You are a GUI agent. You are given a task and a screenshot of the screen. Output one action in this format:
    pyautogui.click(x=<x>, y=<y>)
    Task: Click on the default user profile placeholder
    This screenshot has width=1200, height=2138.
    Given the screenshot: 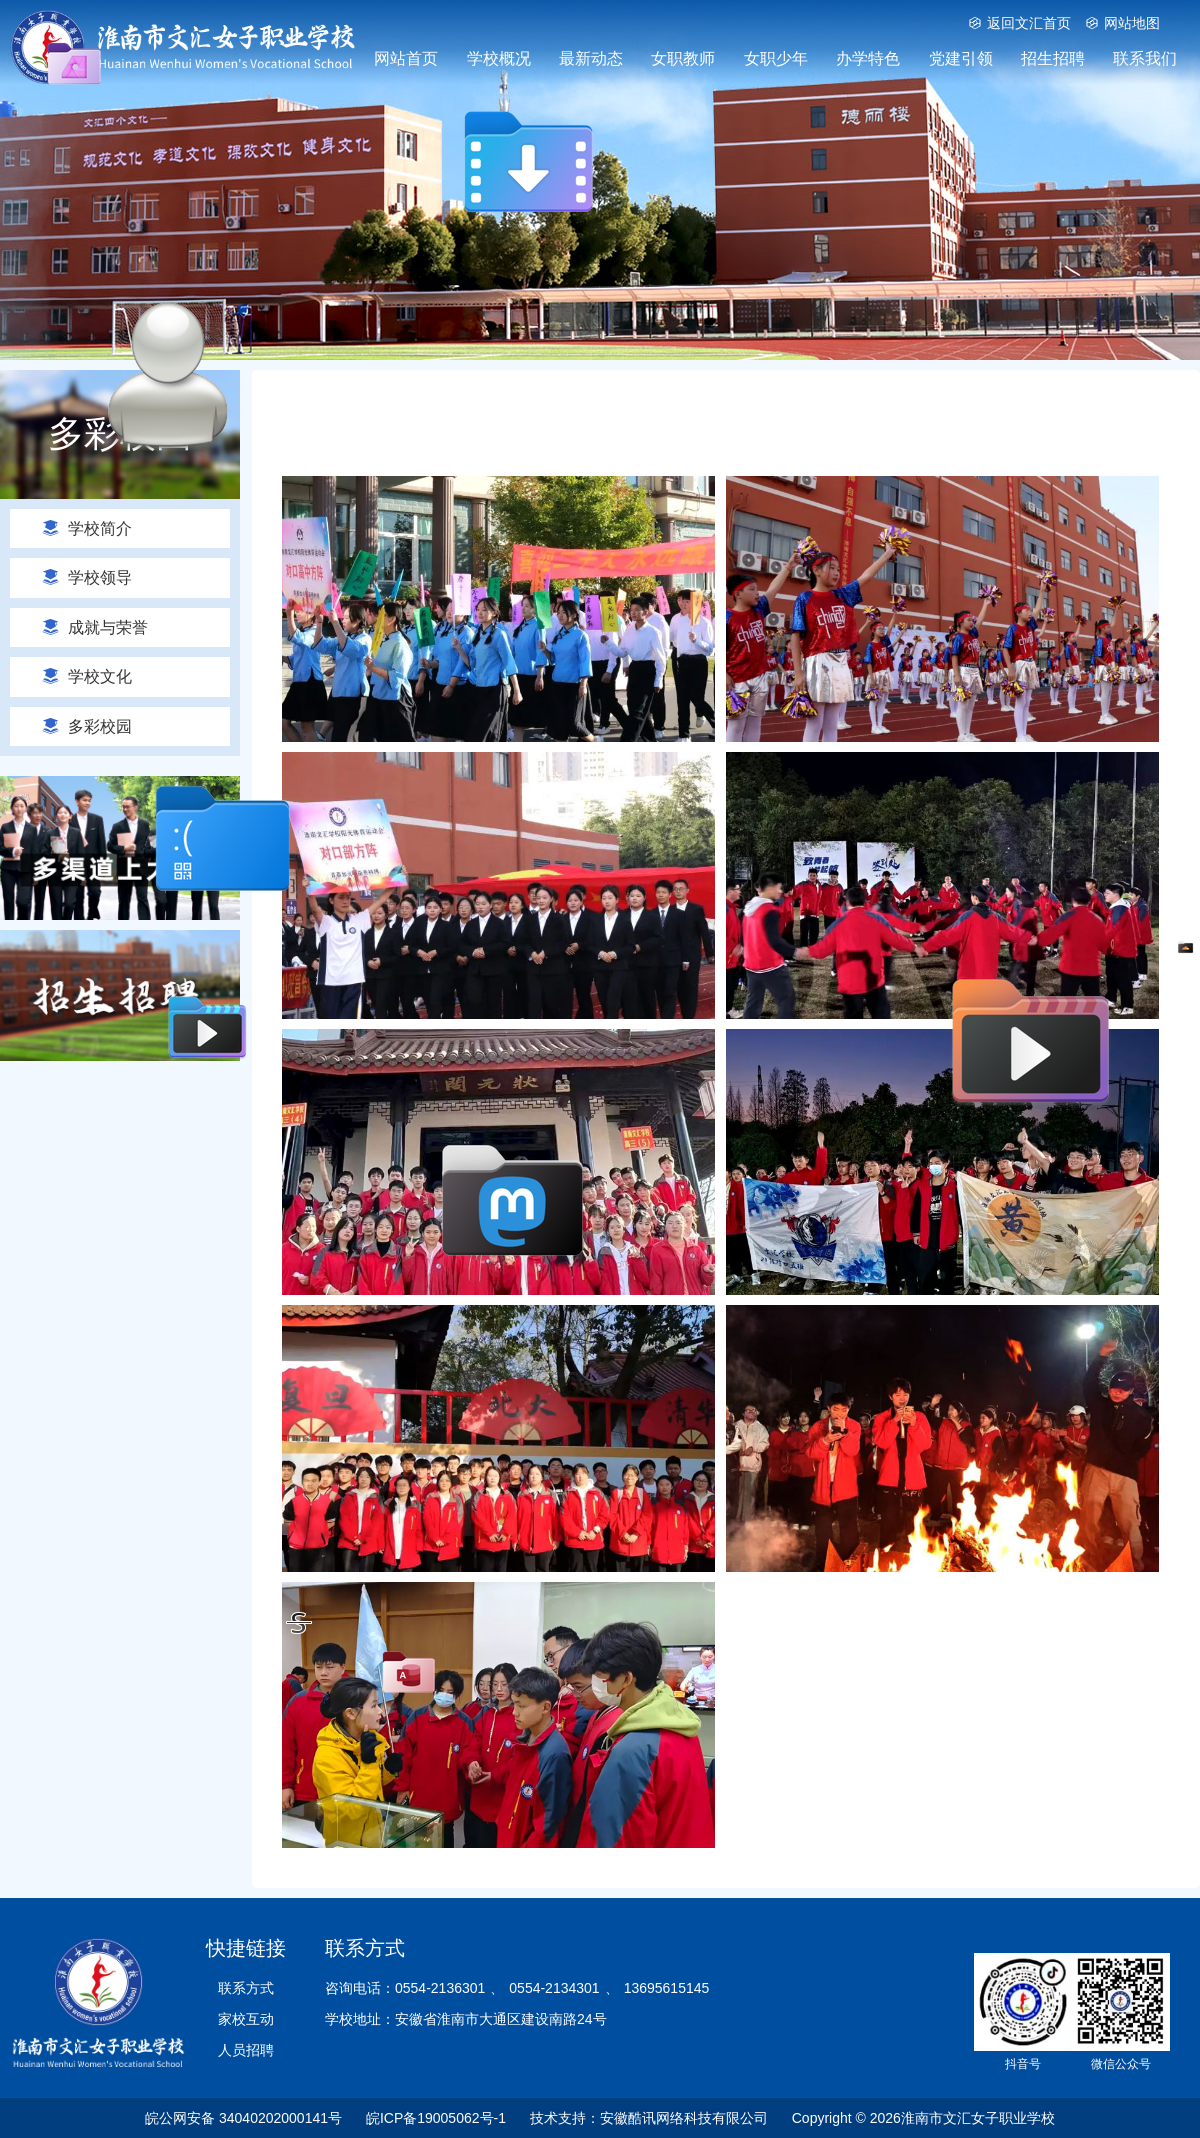 What is the action you would take?
    pyautogui.click(x=168, y=380)
    